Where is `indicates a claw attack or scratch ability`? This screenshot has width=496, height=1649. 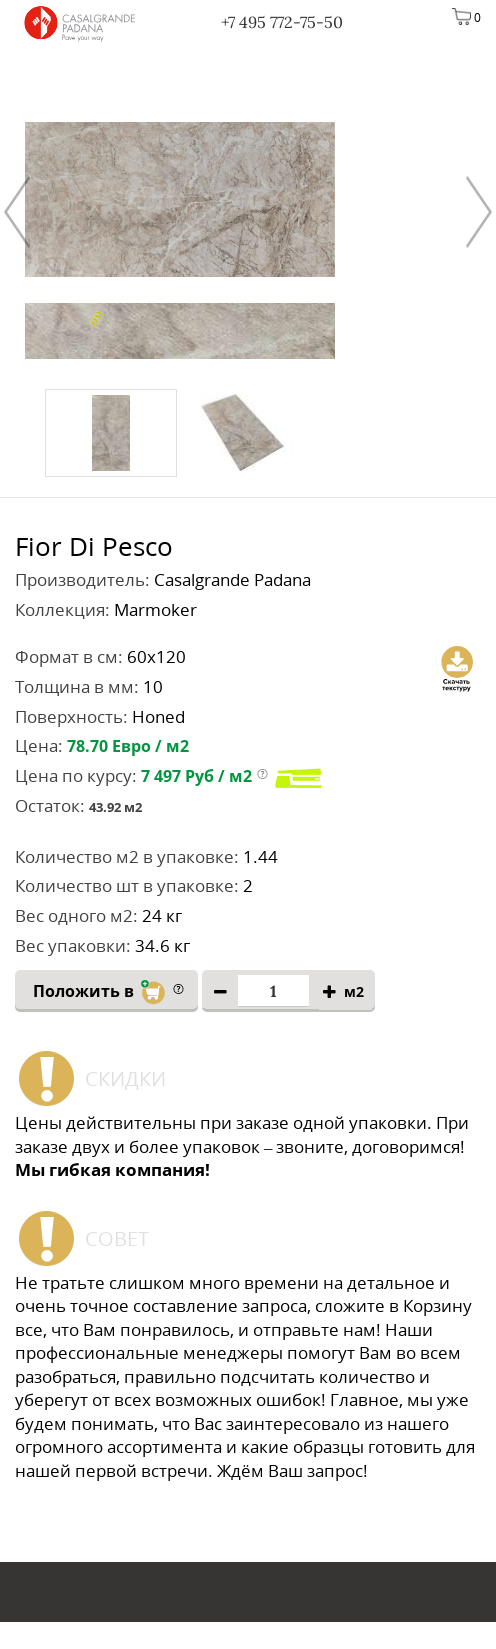
indicates a claw attack or scratch ability is located at coordinates (97, 319).